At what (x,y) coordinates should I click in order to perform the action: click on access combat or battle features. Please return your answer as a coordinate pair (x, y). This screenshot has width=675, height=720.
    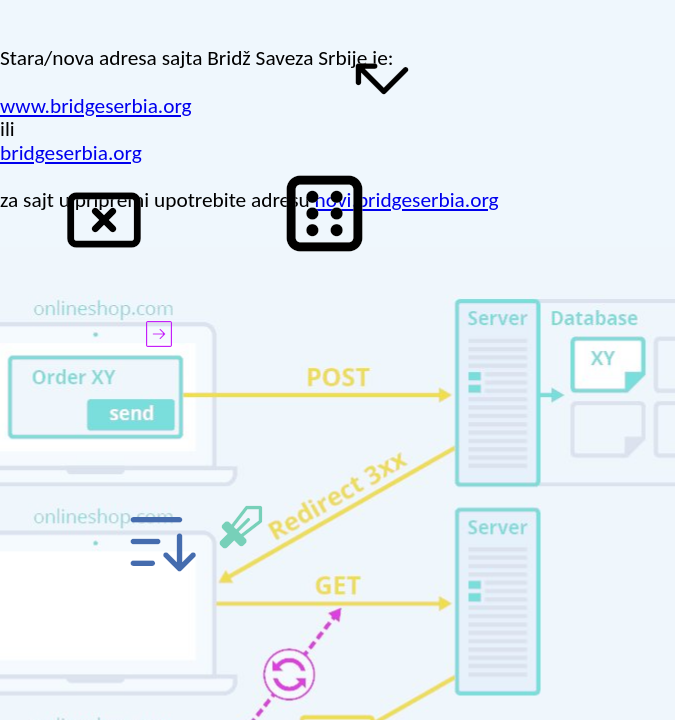
    Looking at the image, I should click on (241, 526).